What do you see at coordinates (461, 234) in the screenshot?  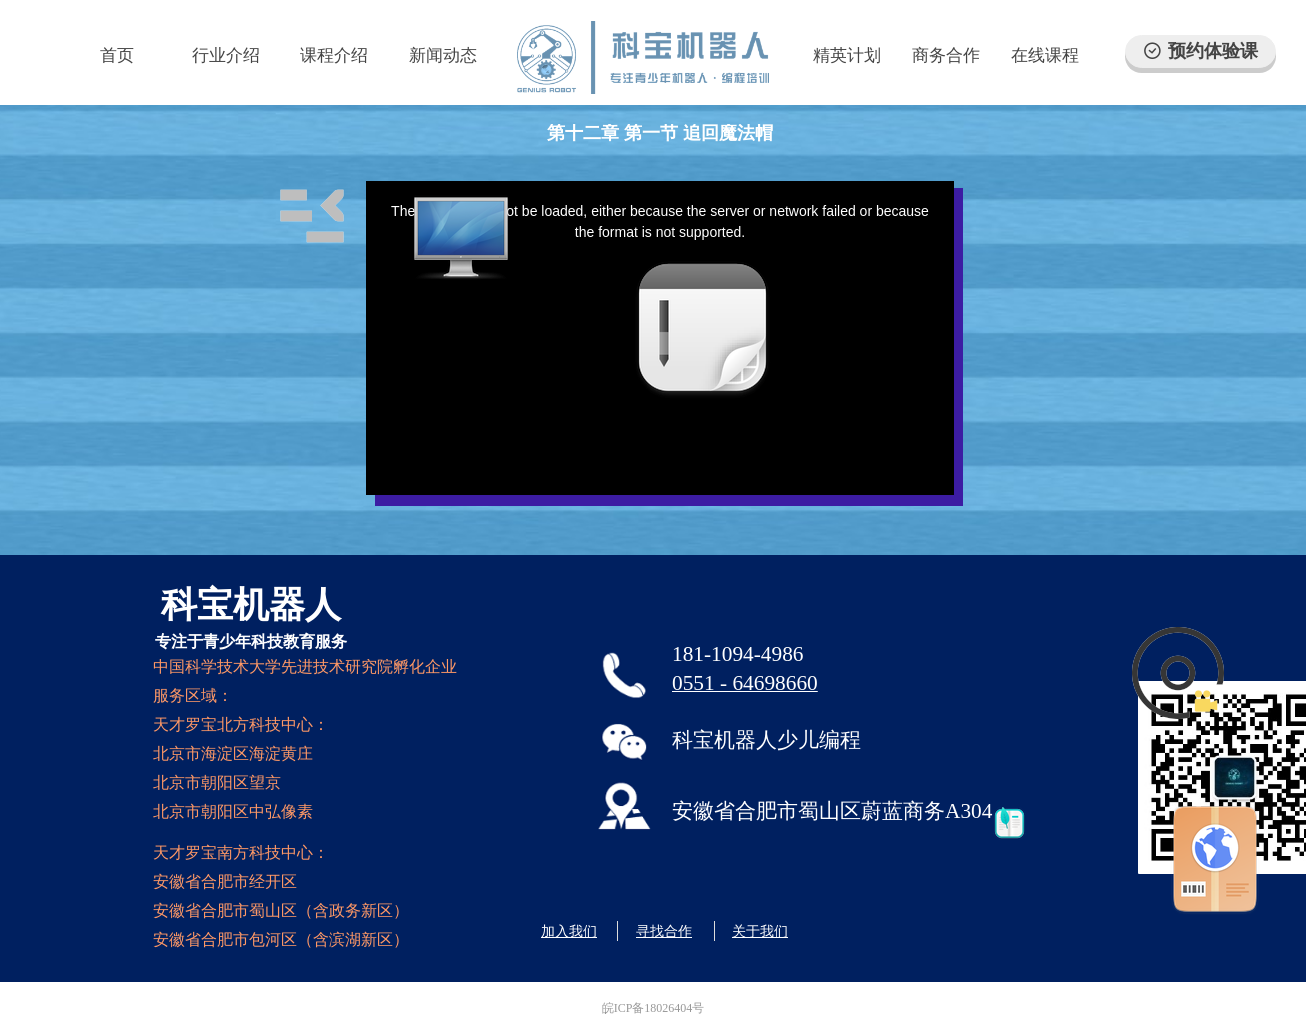 I see `apple cinema display monitor` at bounding box center [461, 234].